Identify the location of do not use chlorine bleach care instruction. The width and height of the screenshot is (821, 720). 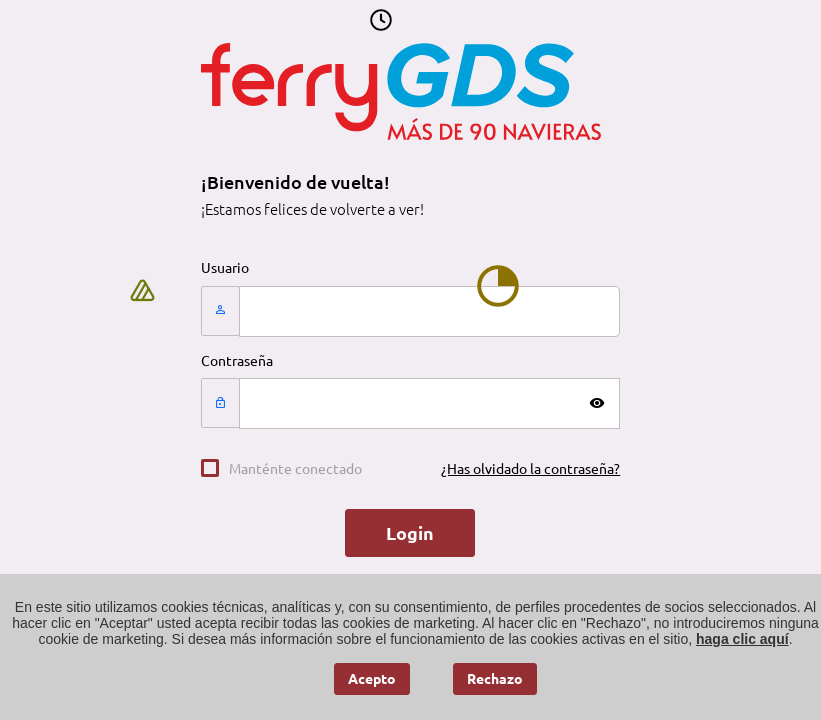
(142, 291).